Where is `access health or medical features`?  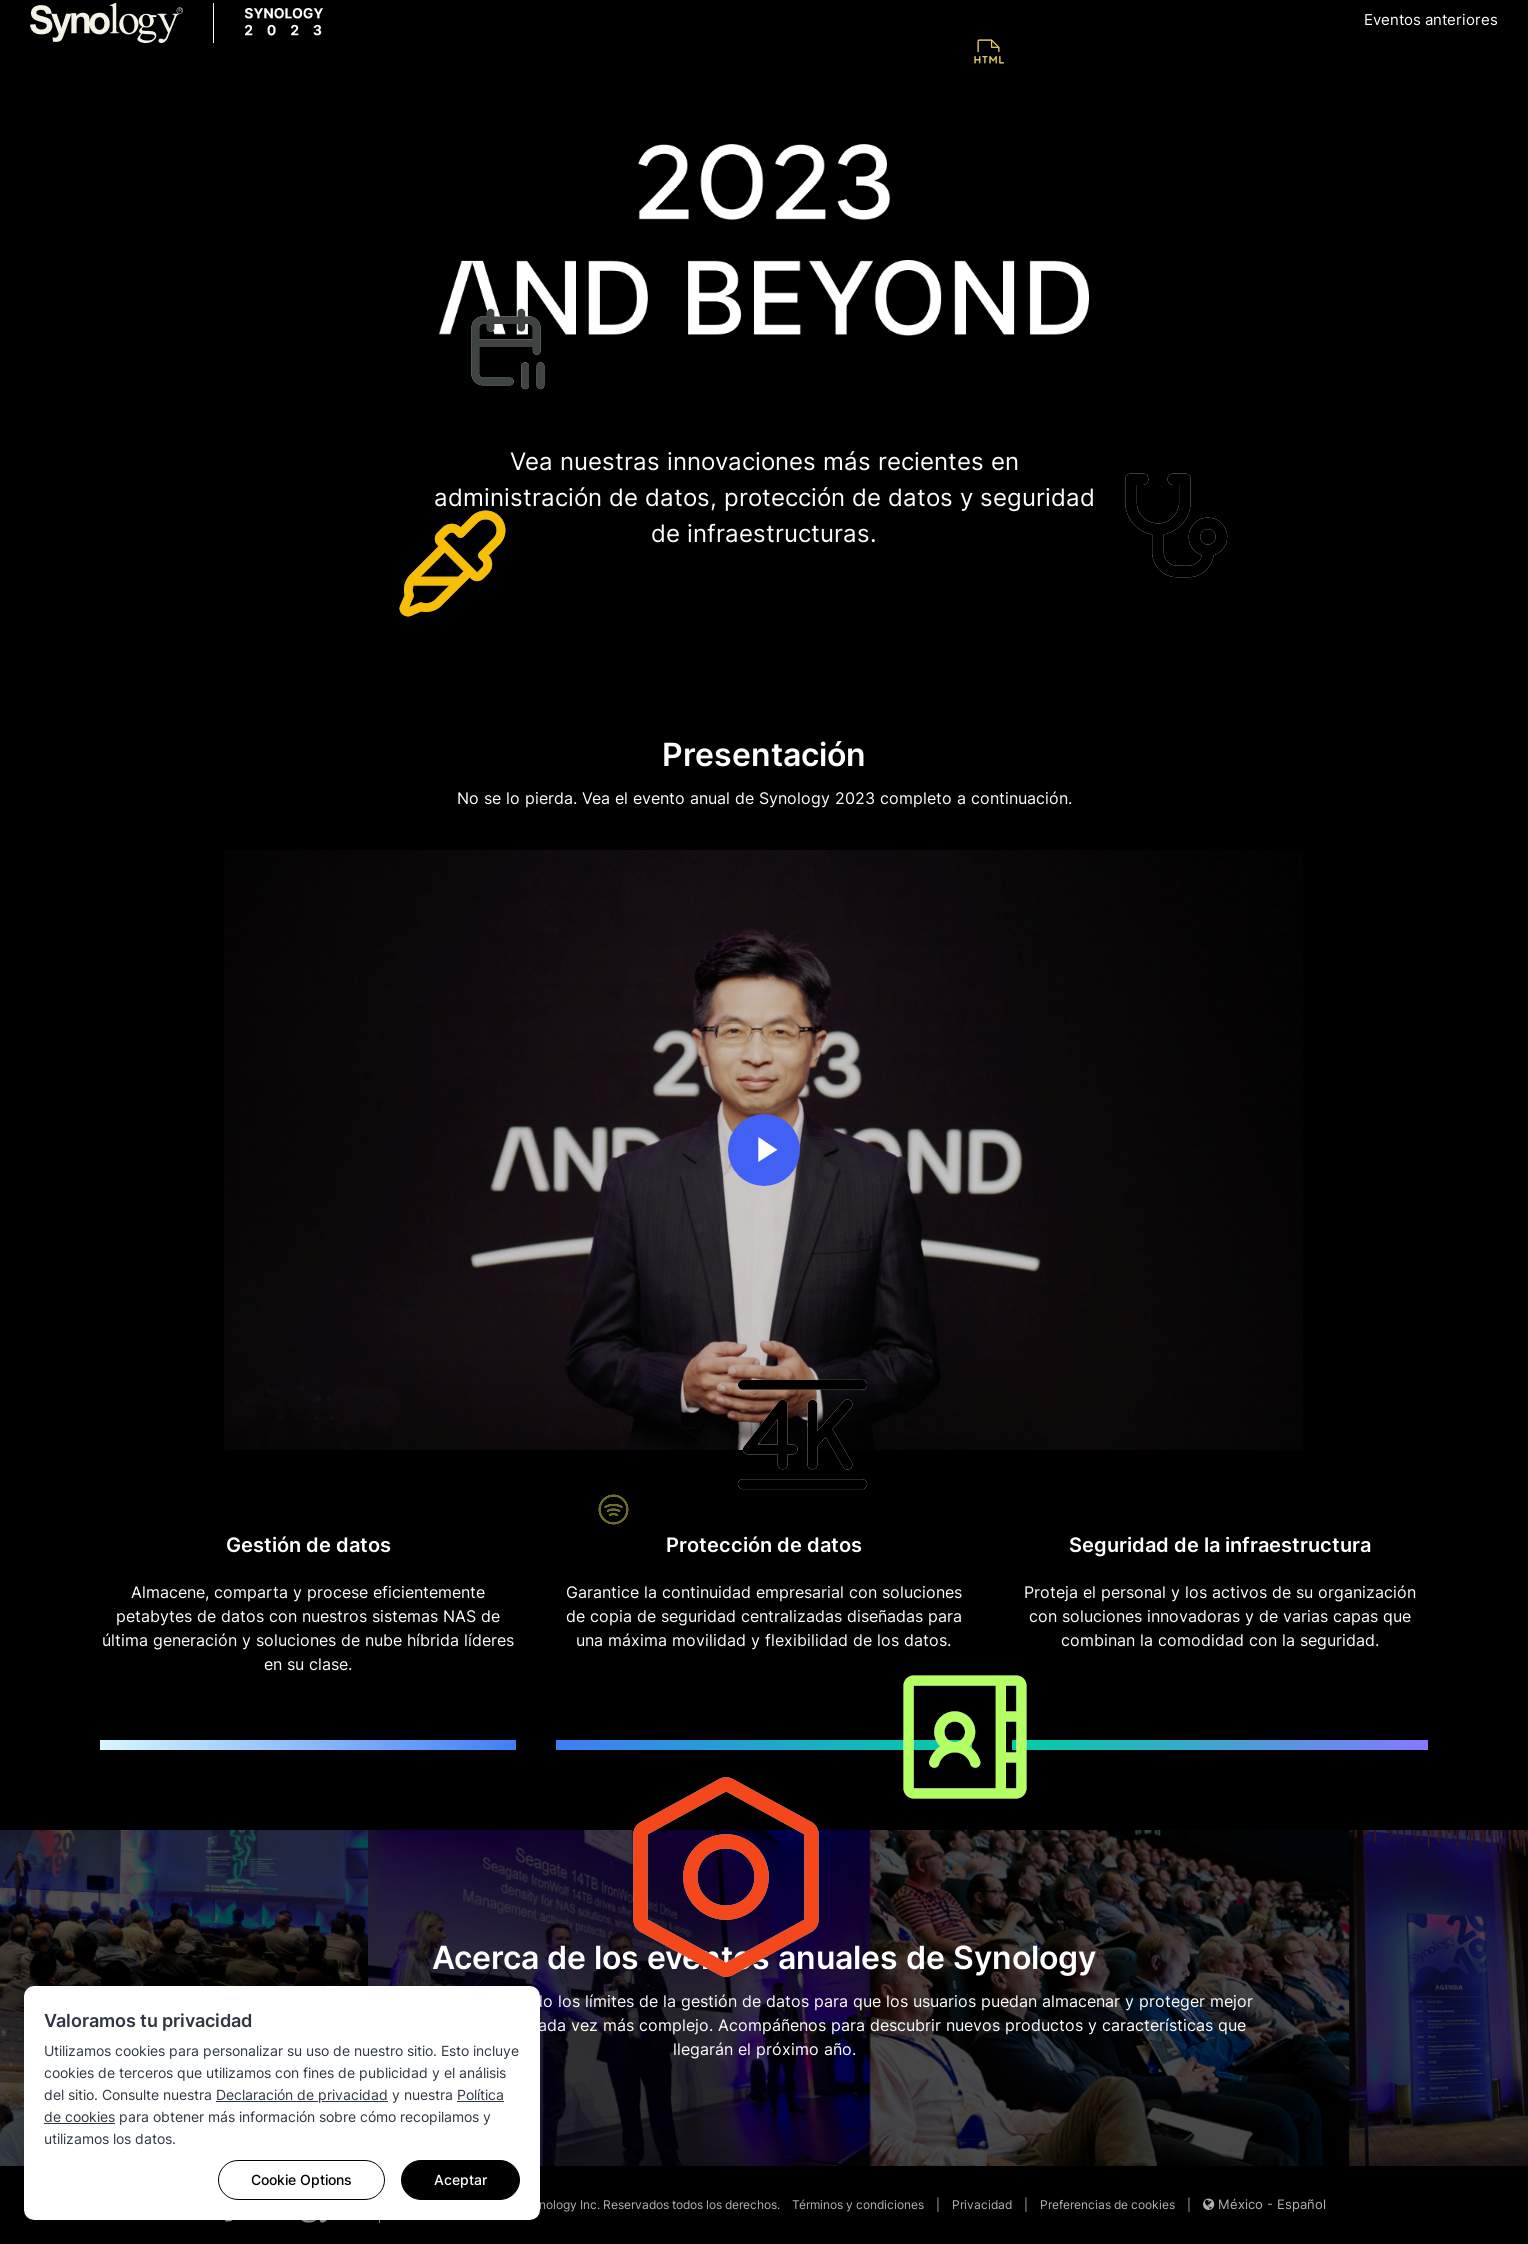 access health or medical features is located at coordinates (1169, 521).